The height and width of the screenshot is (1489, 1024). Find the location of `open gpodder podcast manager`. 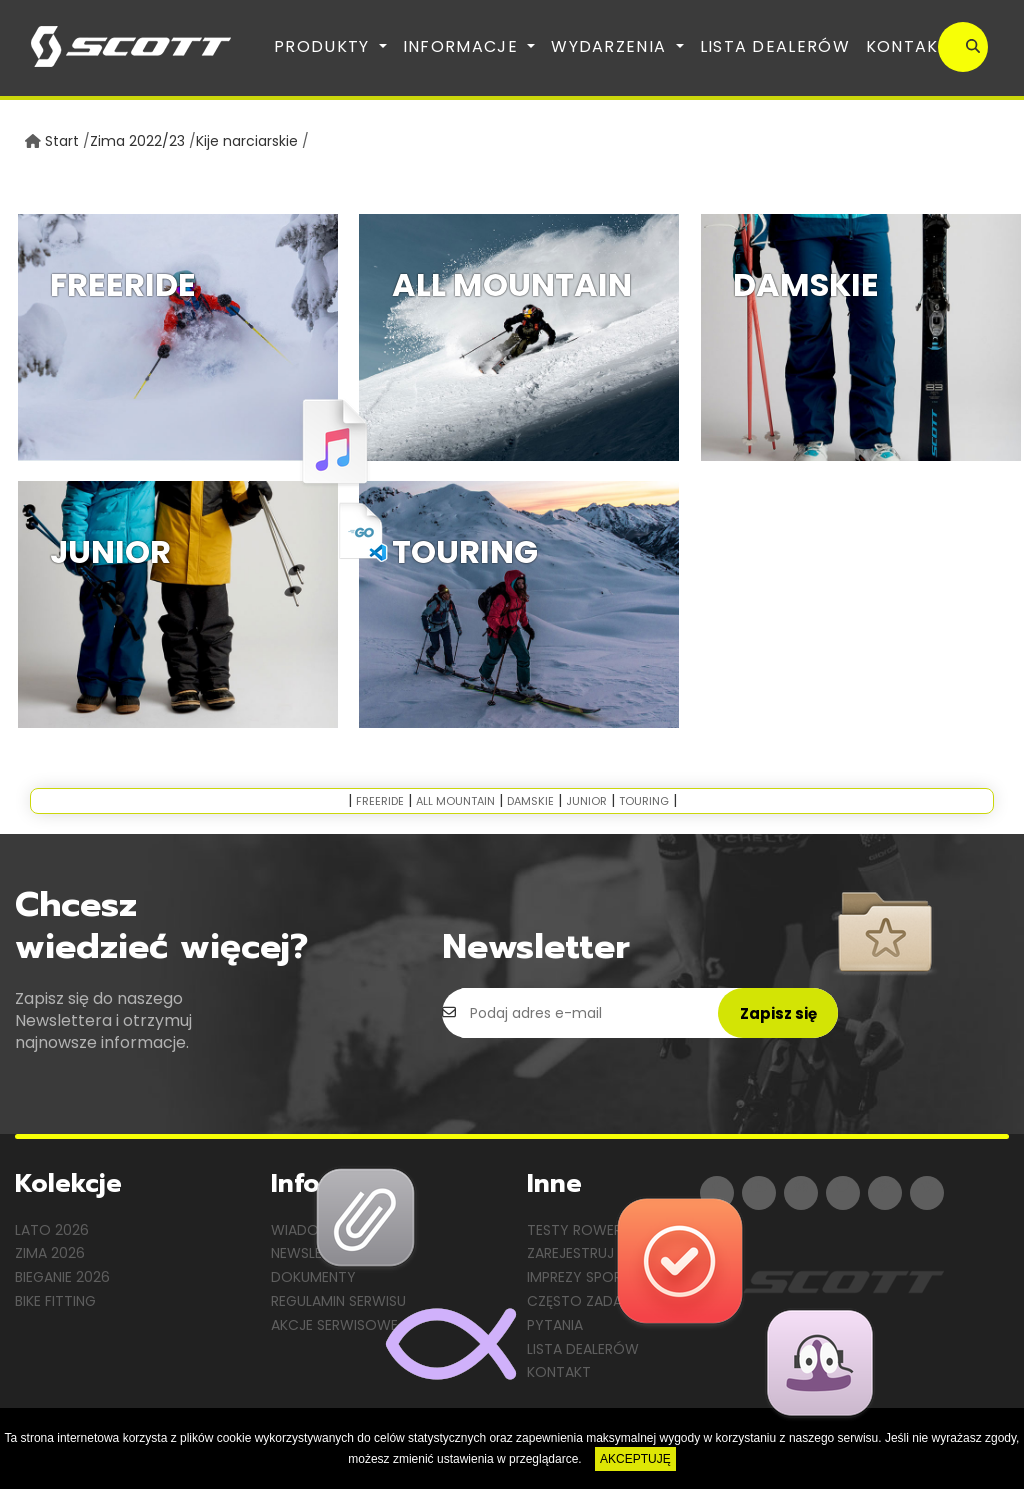

open gpodder podcast manager is located at coordinates (820, 1363).